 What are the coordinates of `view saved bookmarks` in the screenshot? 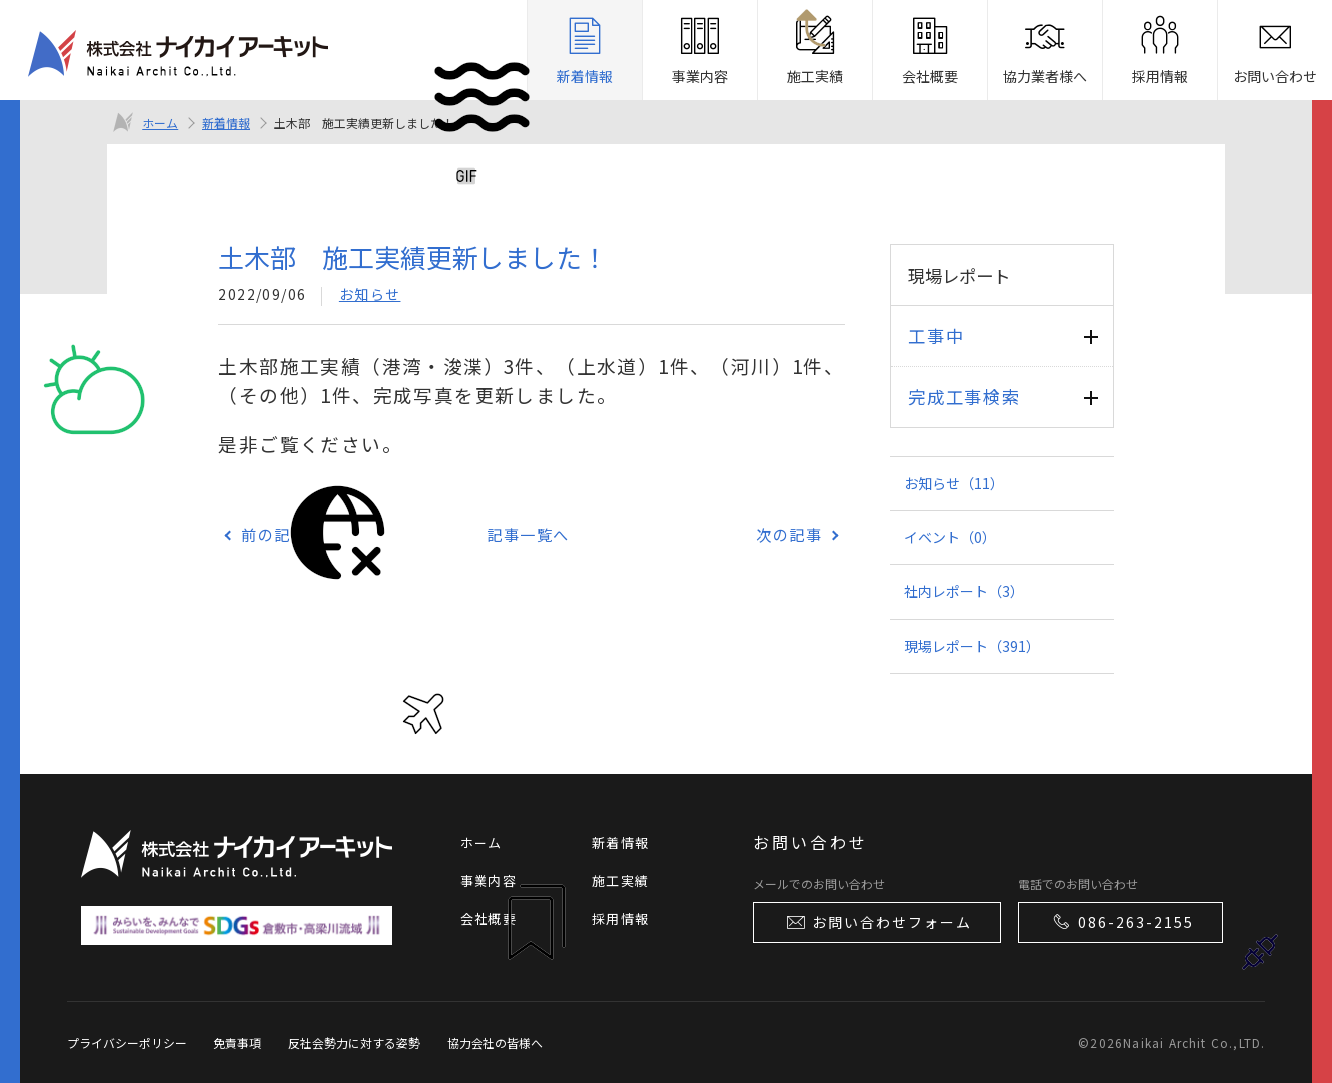 It's located at (537, 922).